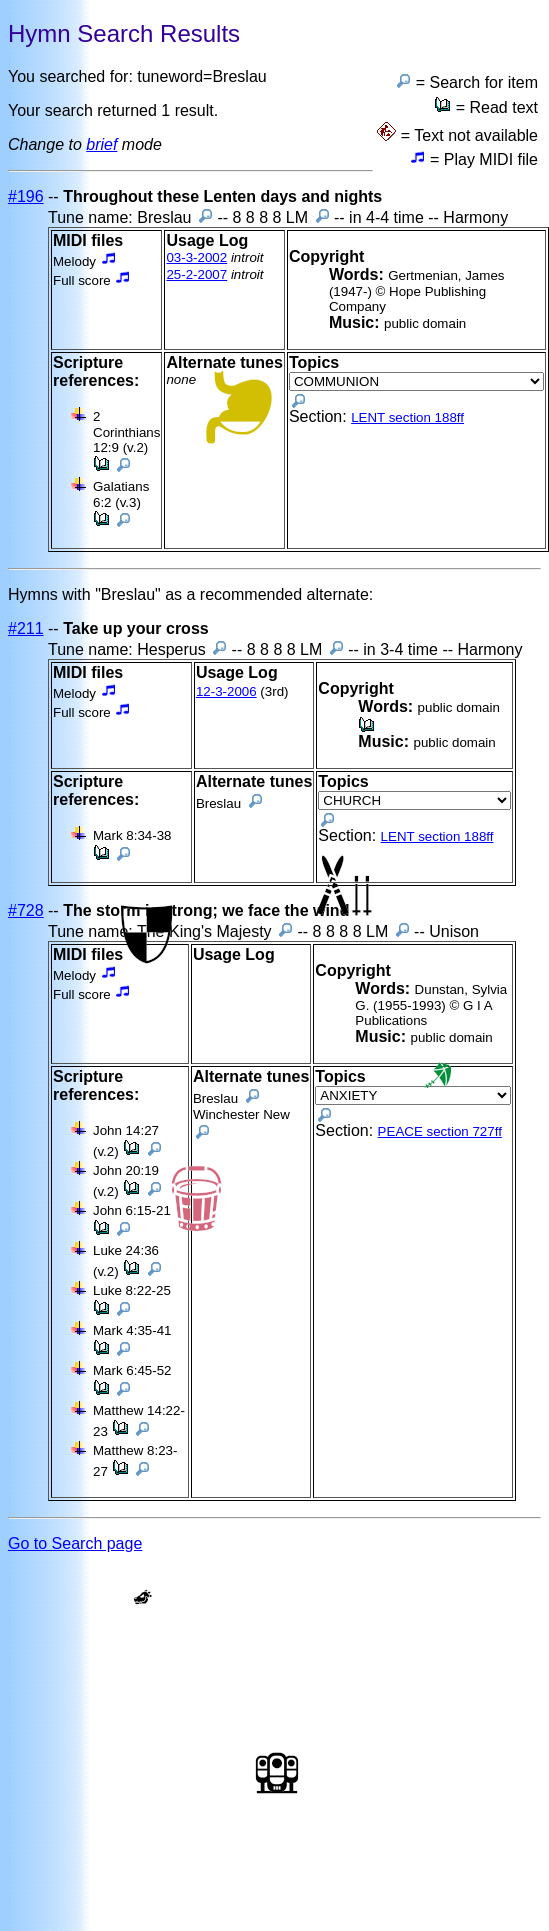  Describe the element at coordinates (342, 885) in the screenshot. I see `browse skiing or winter sports activities` at that location.